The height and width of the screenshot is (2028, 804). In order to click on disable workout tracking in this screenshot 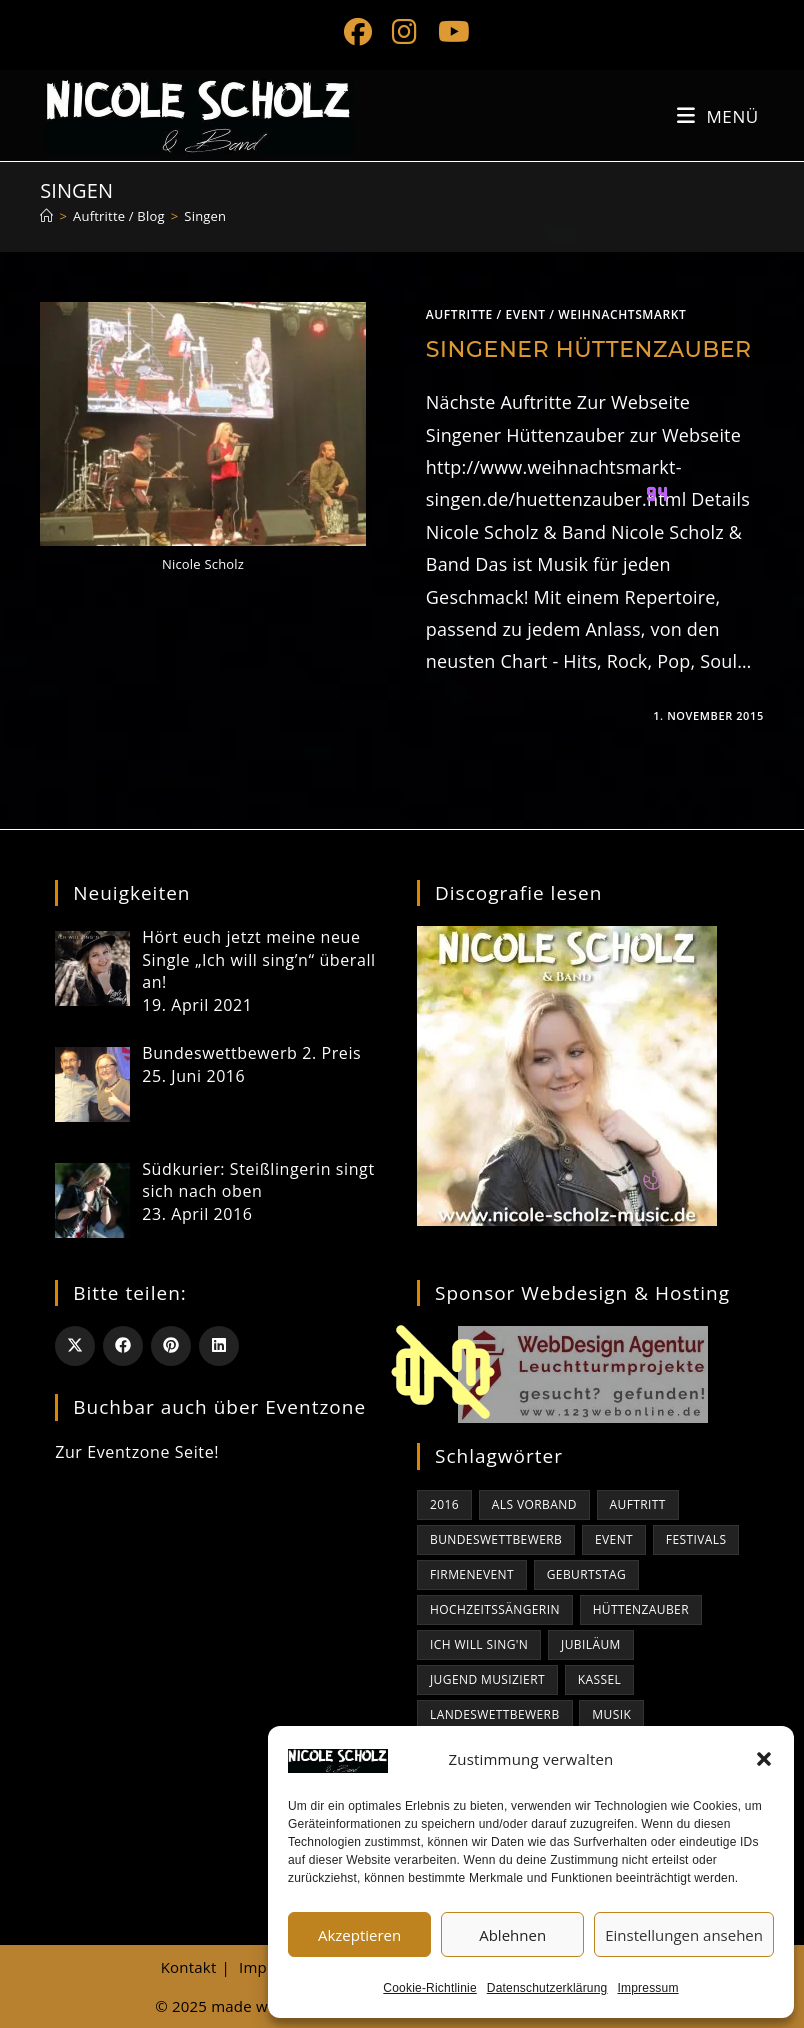, I will do `click(443, 1372)`.